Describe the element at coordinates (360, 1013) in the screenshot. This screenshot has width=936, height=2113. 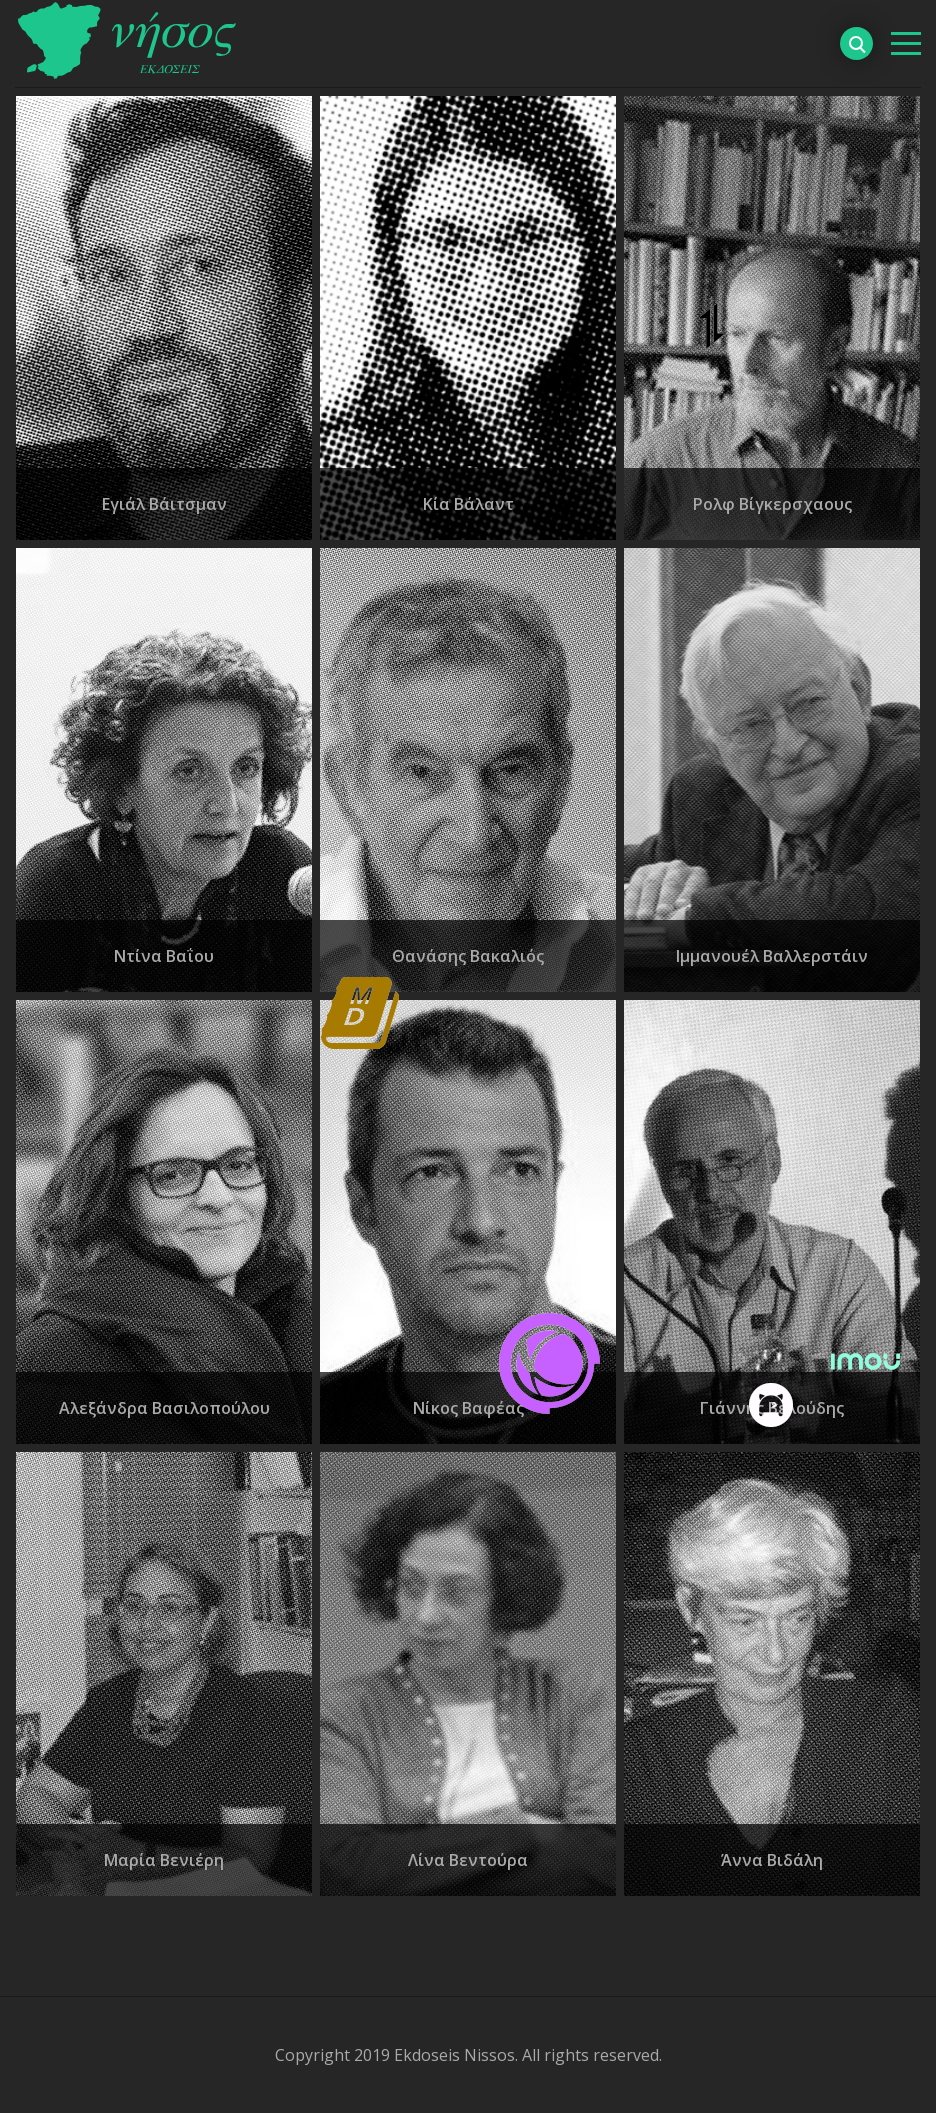
I see `mdbook documentation tool logo` at that location.